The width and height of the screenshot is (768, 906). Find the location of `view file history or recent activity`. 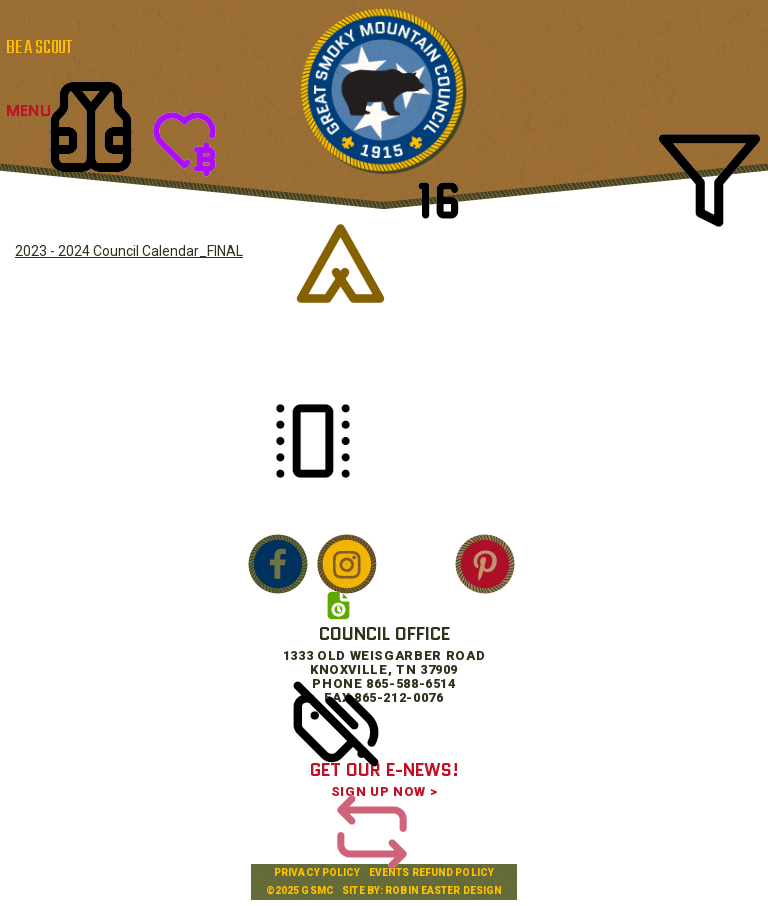

view file history or recent activity is located at coordinates (338, 605).